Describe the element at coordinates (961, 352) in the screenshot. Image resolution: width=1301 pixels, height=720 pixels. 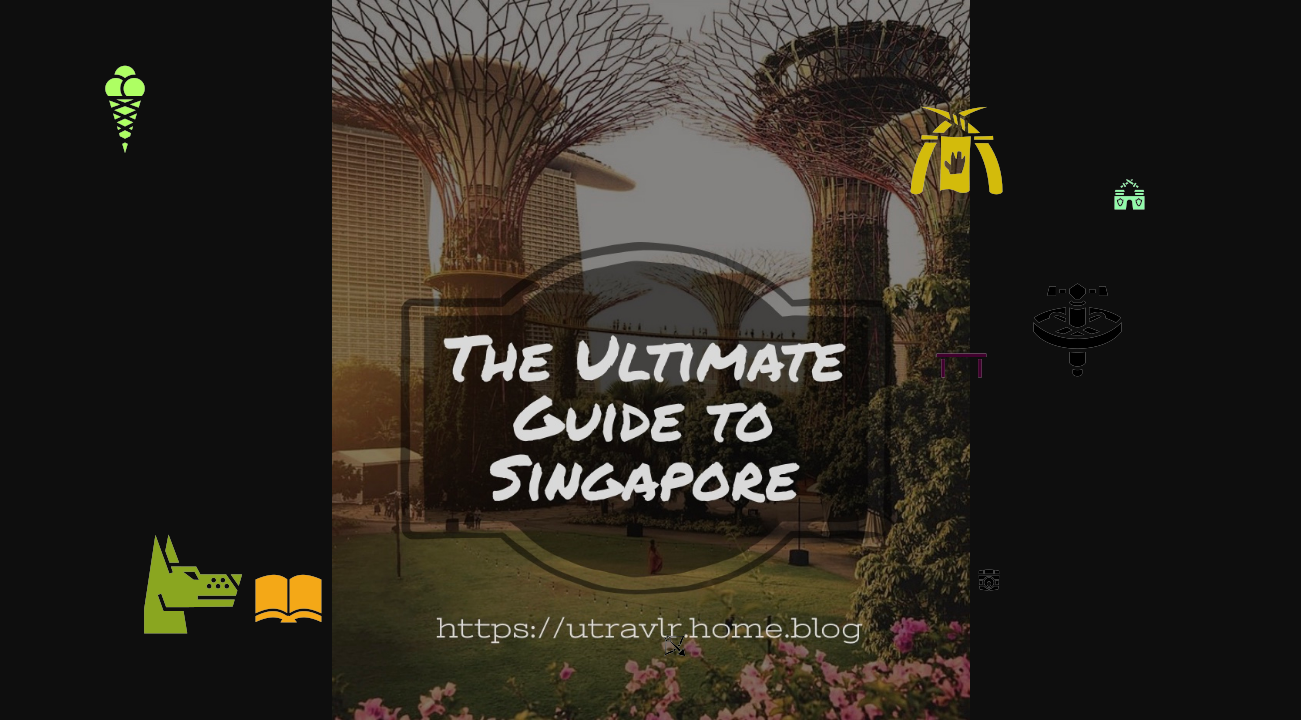
I see `view or edit table data` at that location.